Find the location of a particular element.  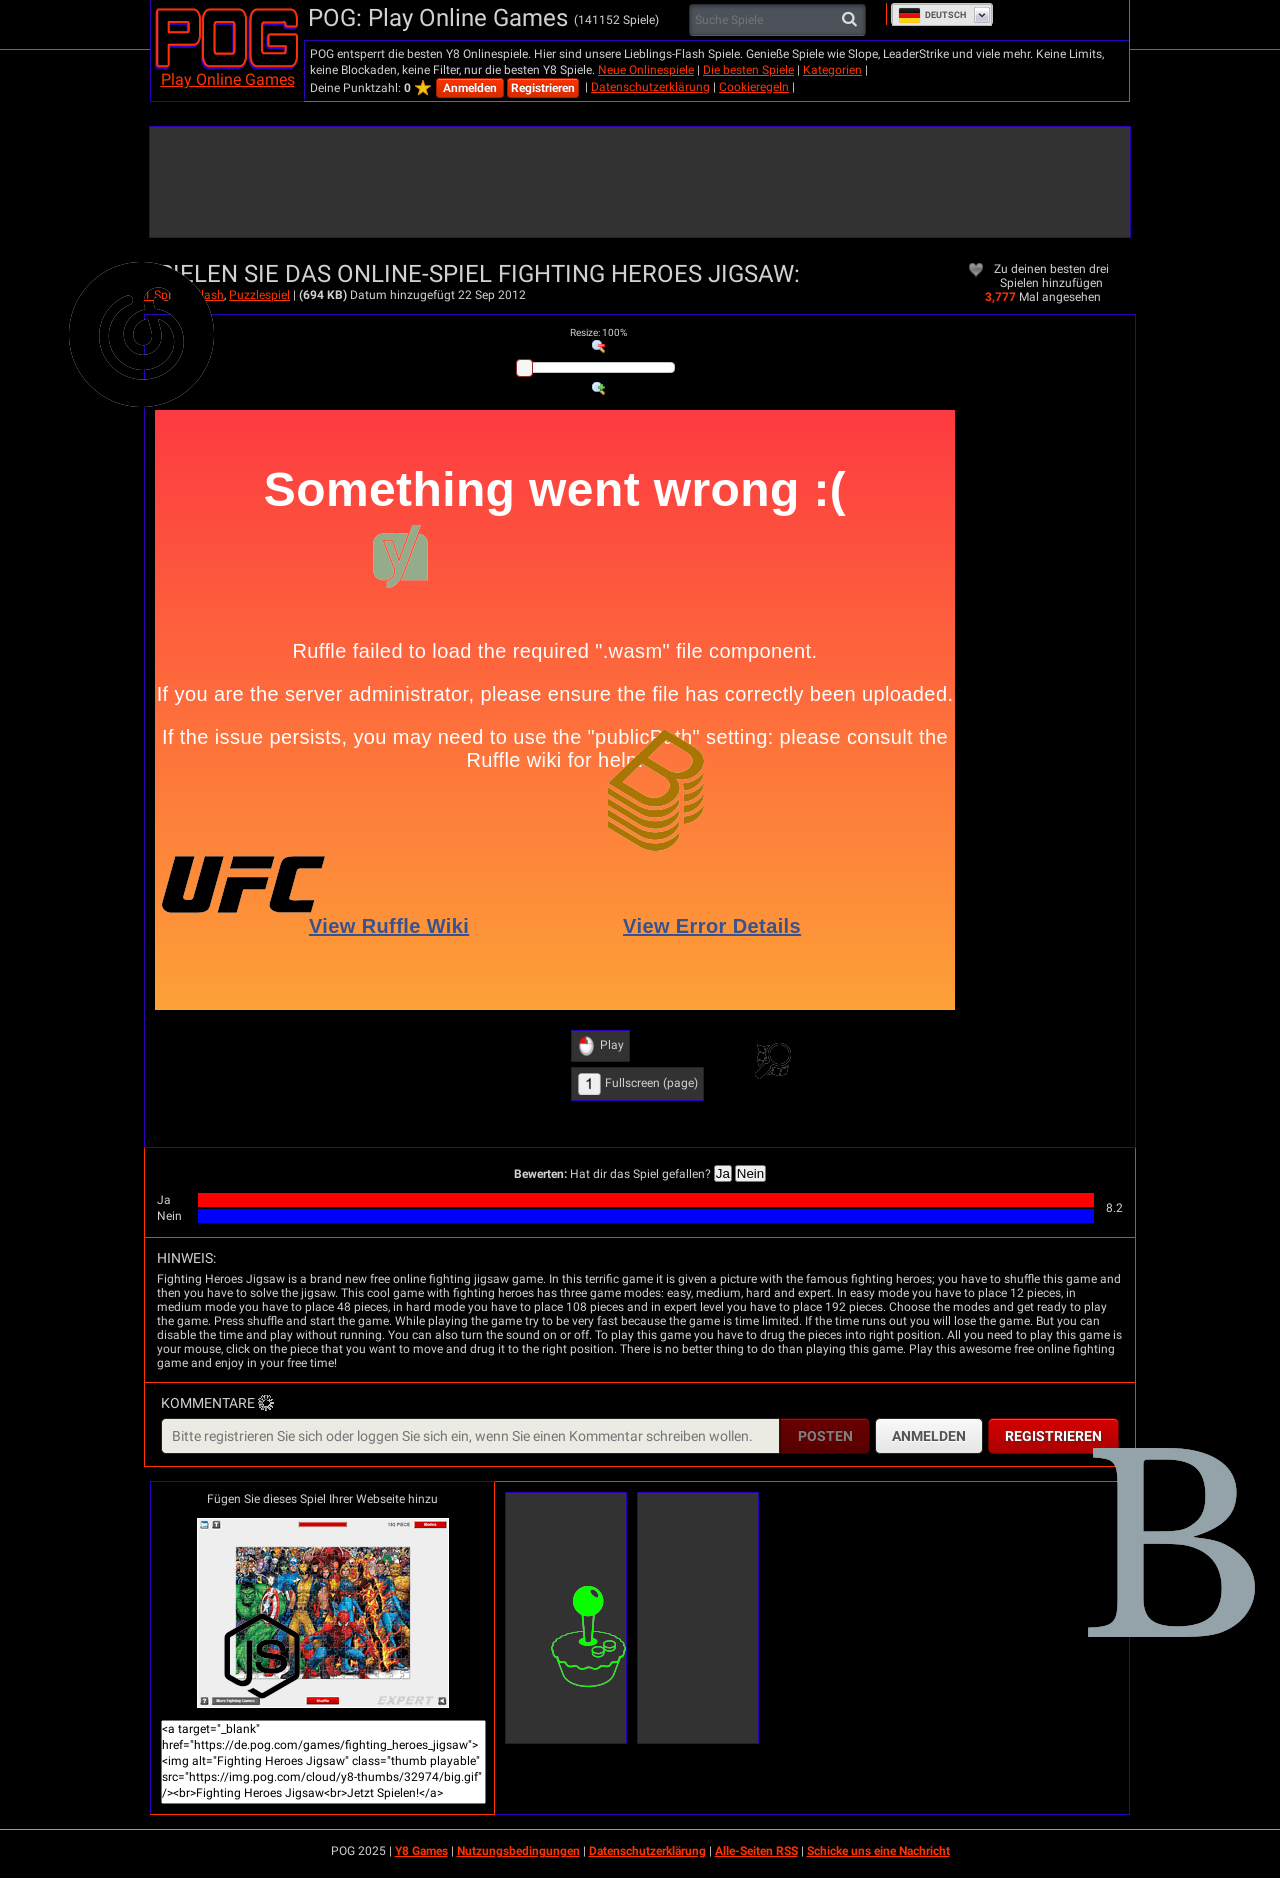

bookalope logo - ebook conversion and publishing platform is located at coordinates (1171, 1542).